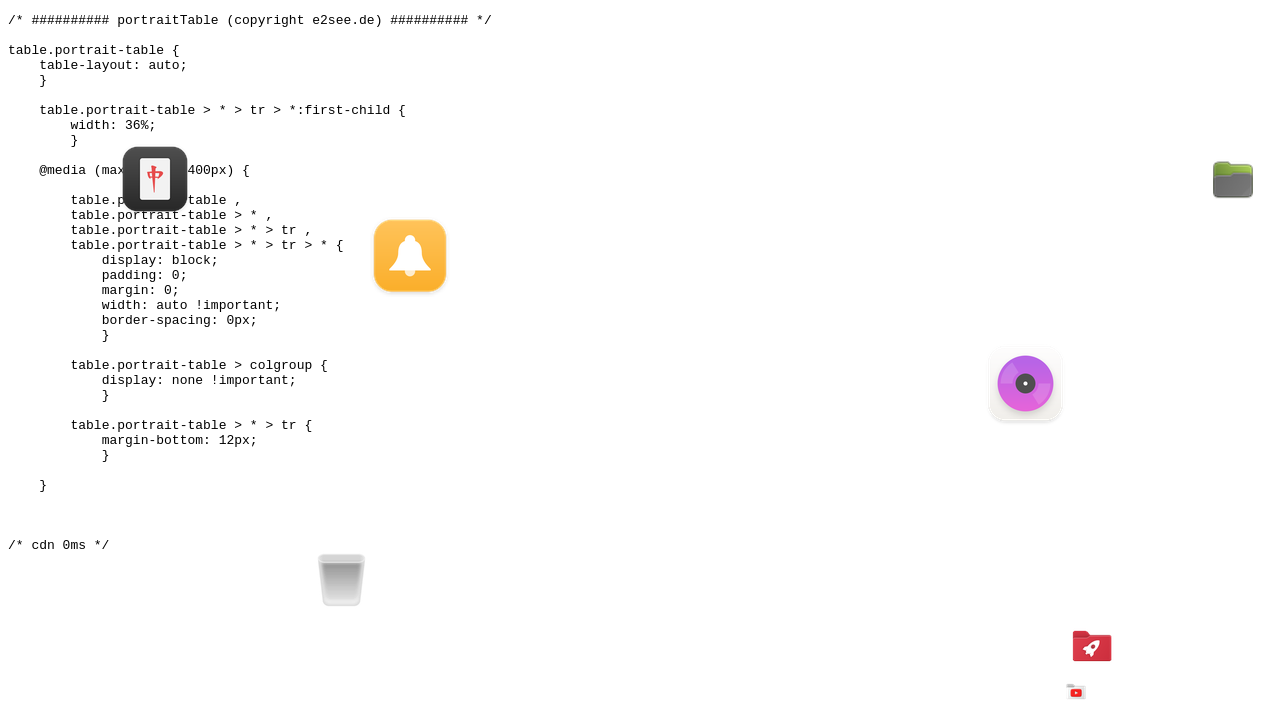 The height and width of the screenshot is (720, 1284). Describe the element at coordinates (341, 579) in the screenshot. I see `empty trash bin ready to receive deleted files` at that location.